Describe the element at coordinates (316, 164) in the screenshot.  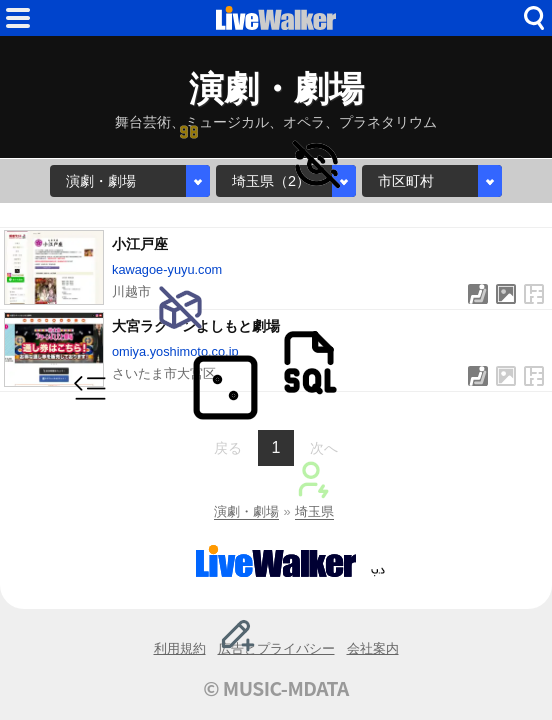
I see `disable analytics tracking` at that location.